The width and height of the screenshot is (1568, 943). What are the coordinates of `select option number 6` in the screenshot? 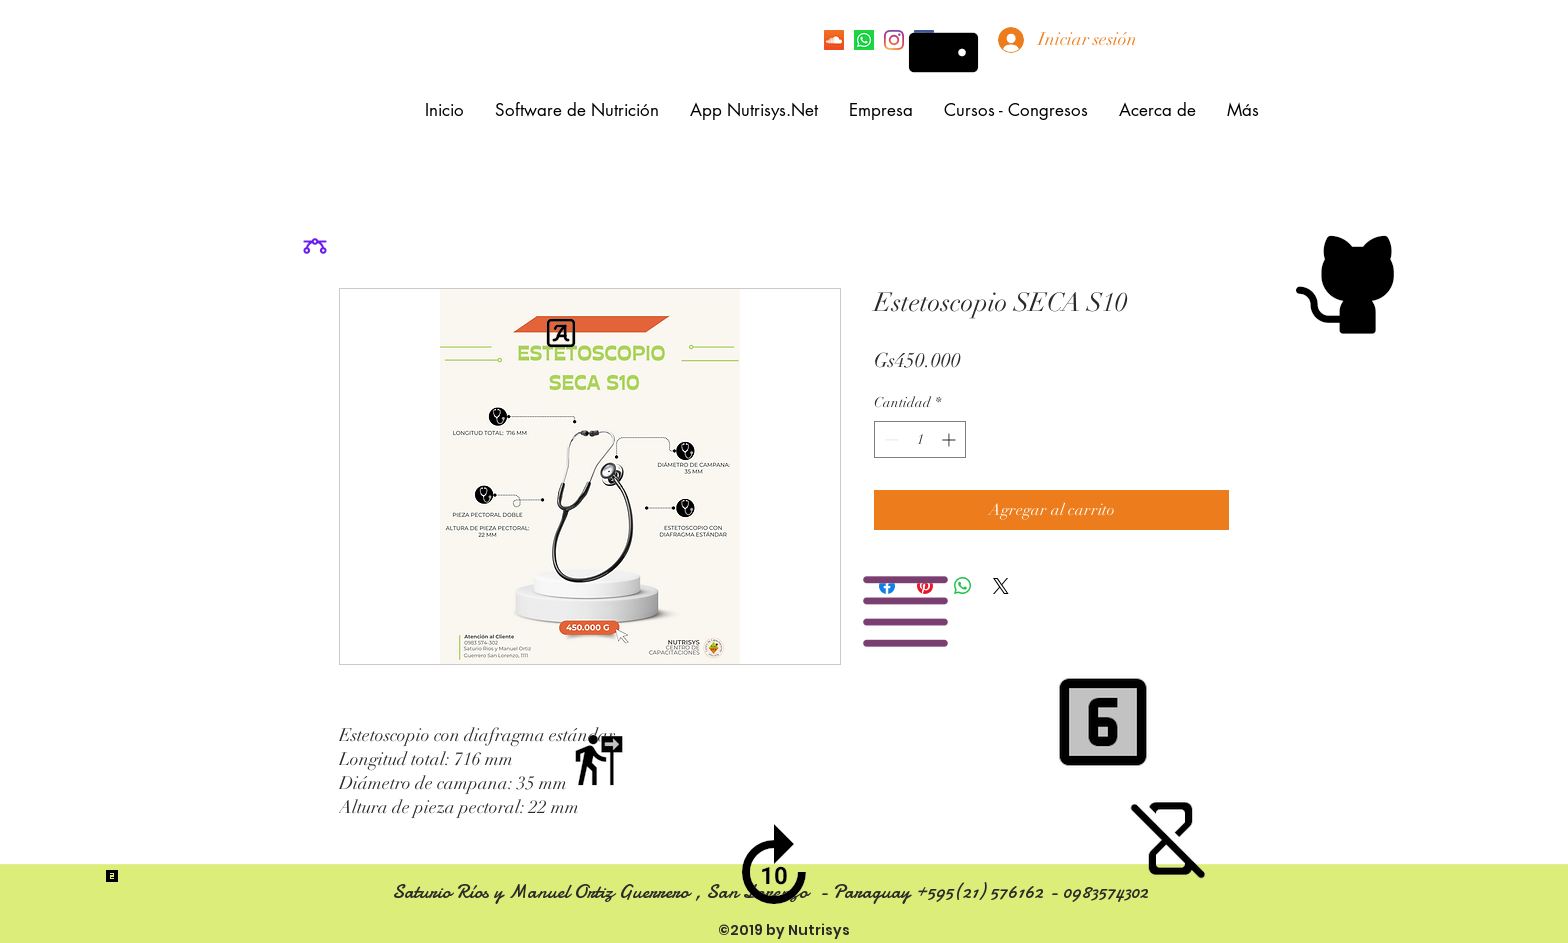 It's located at (1103, 722).